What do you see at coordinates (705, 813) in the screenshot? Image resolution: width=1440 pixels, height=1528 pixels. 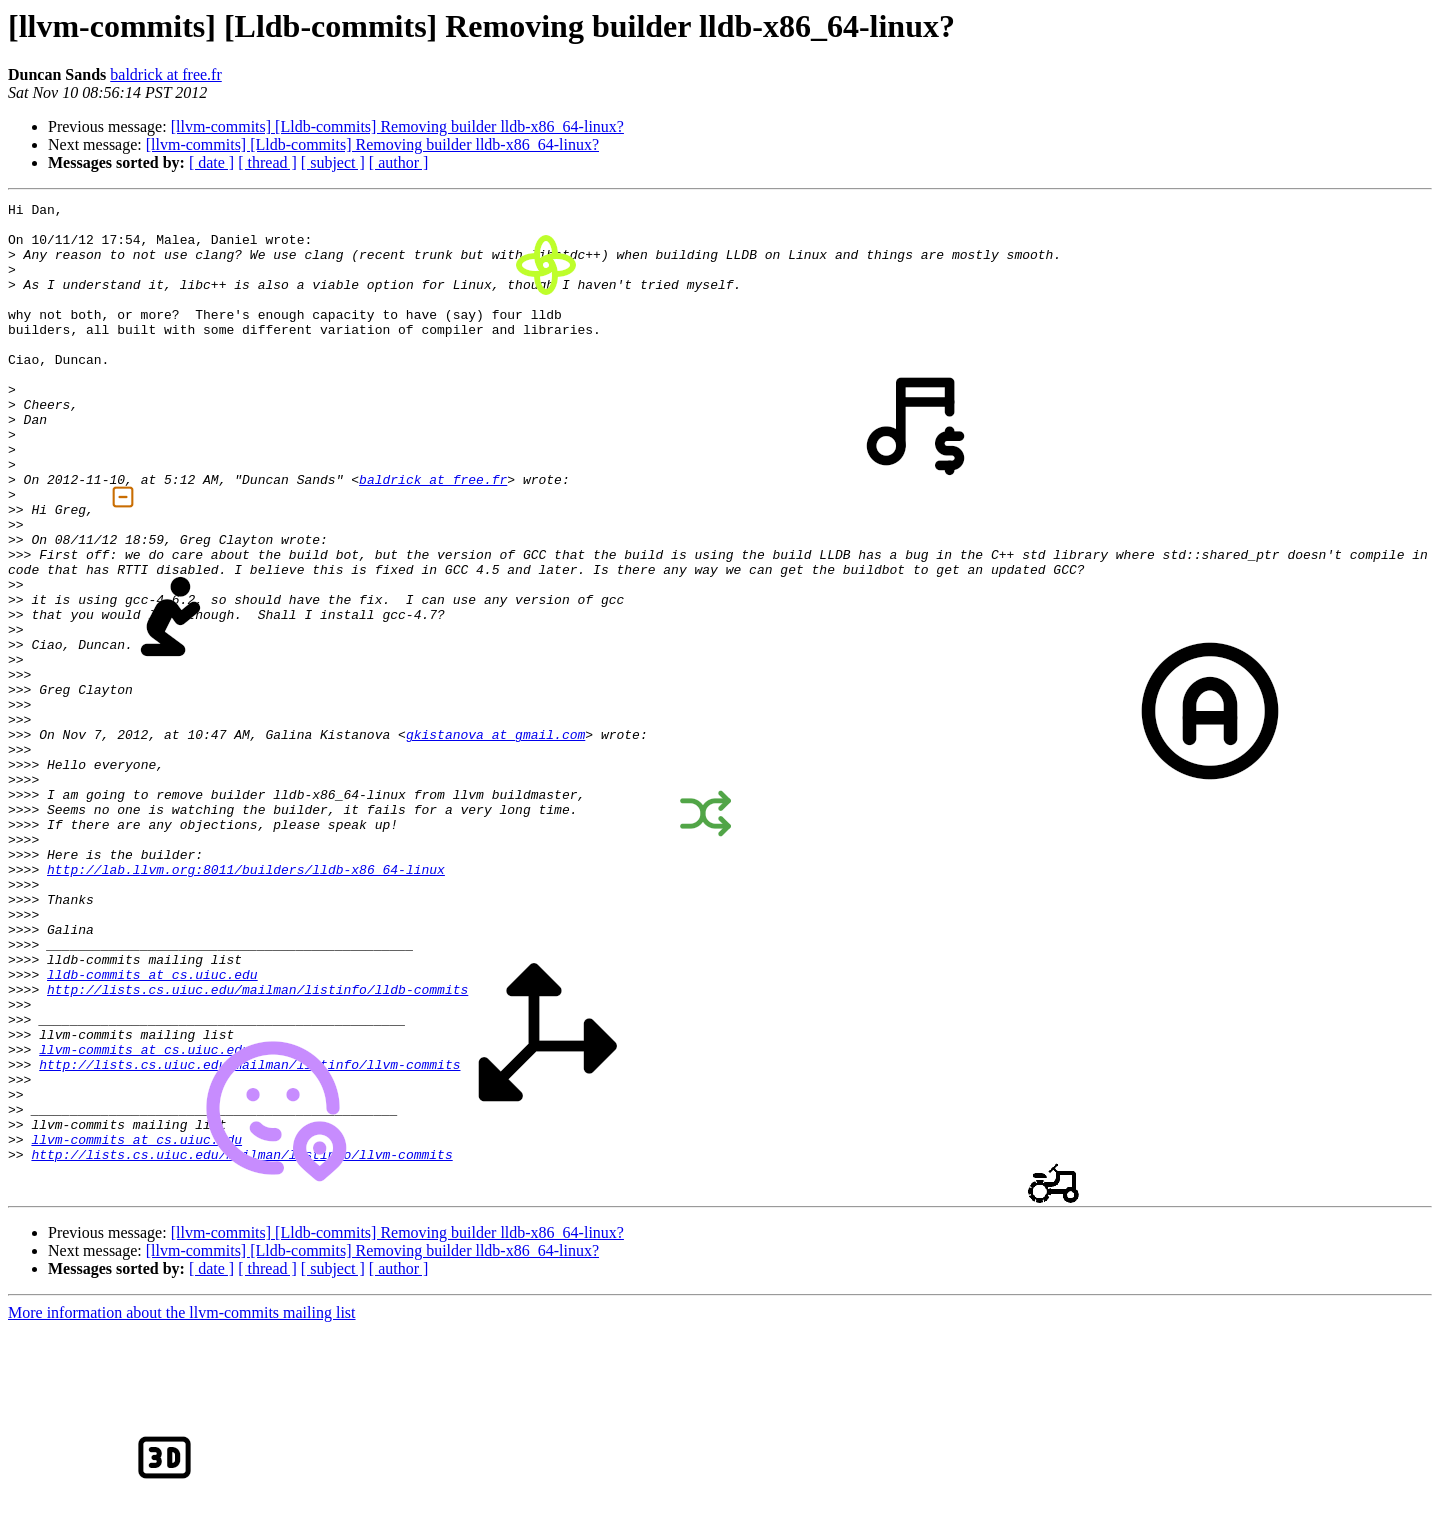 I see `shuffle or randomize playback order` at bounding box center [705, 813].